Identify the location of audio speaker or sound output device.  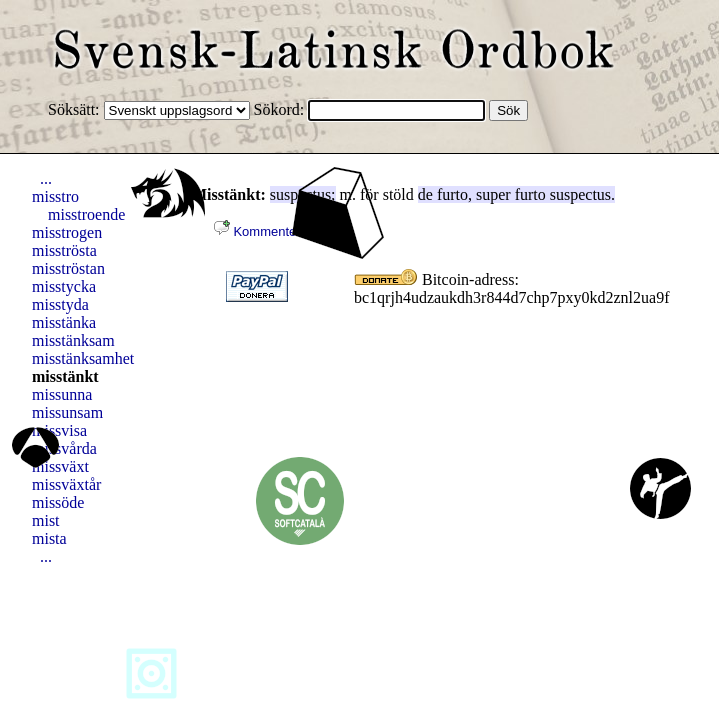
(151, 673).